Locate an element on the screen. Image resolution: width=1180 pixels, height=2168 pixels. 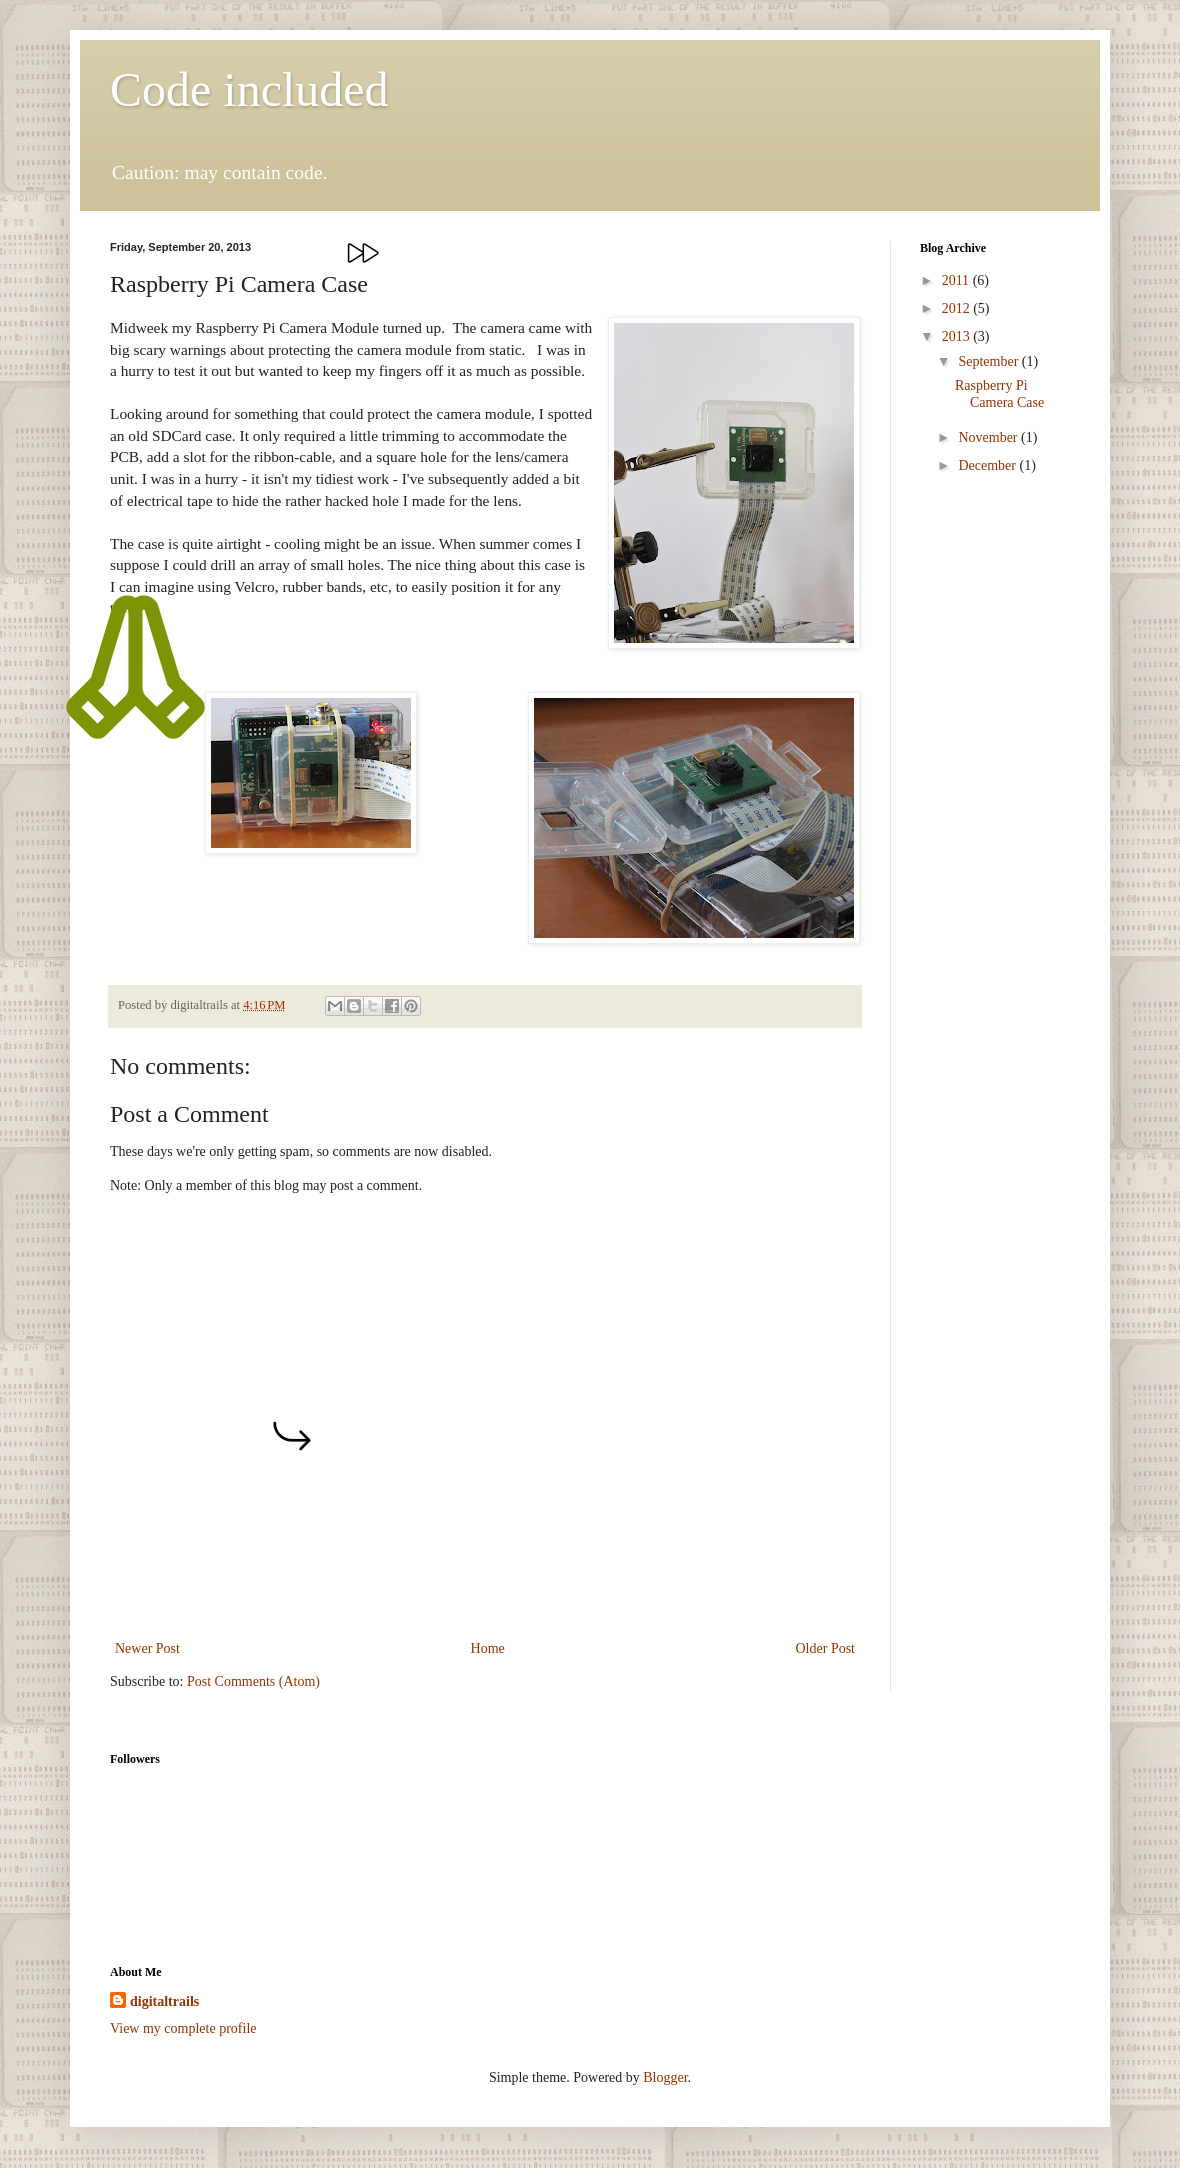
reply to a message is located at coordinates (292, 1436).